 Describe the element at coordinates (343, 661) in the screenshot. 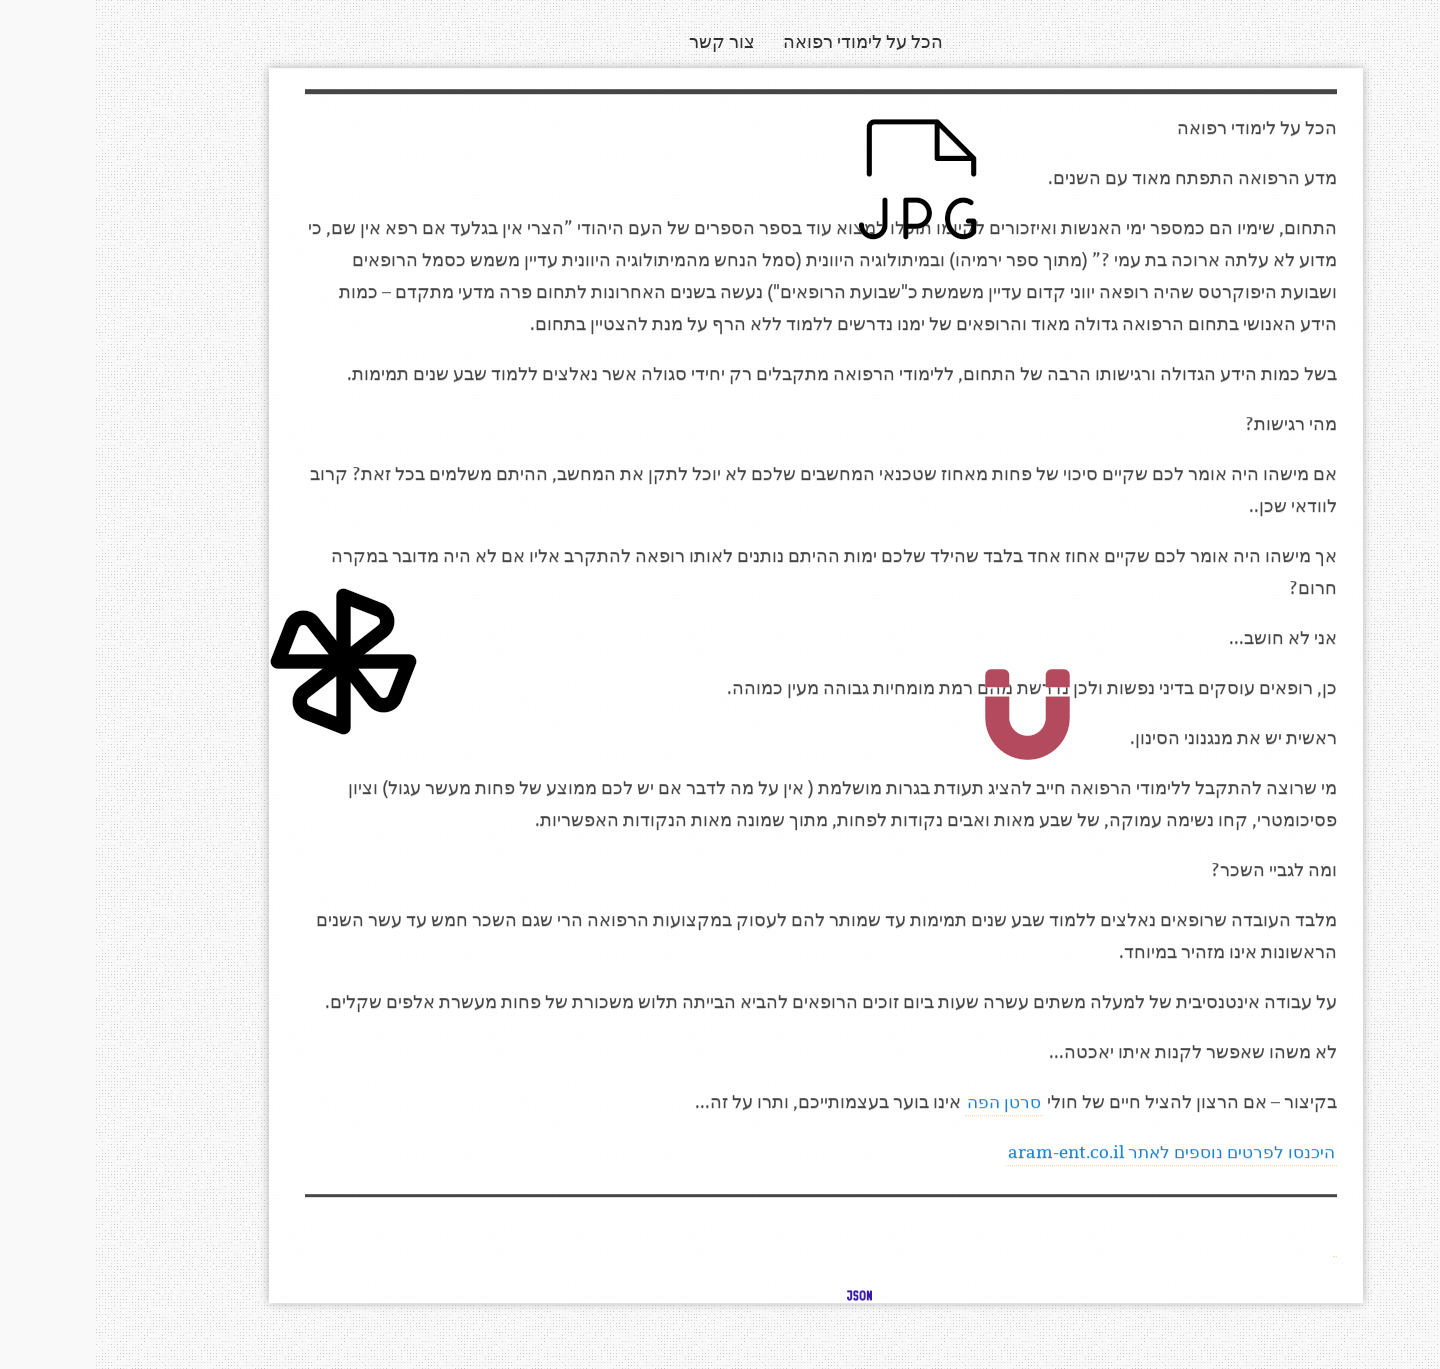

I see `adjust car air conditioning or fan settings` at that location.